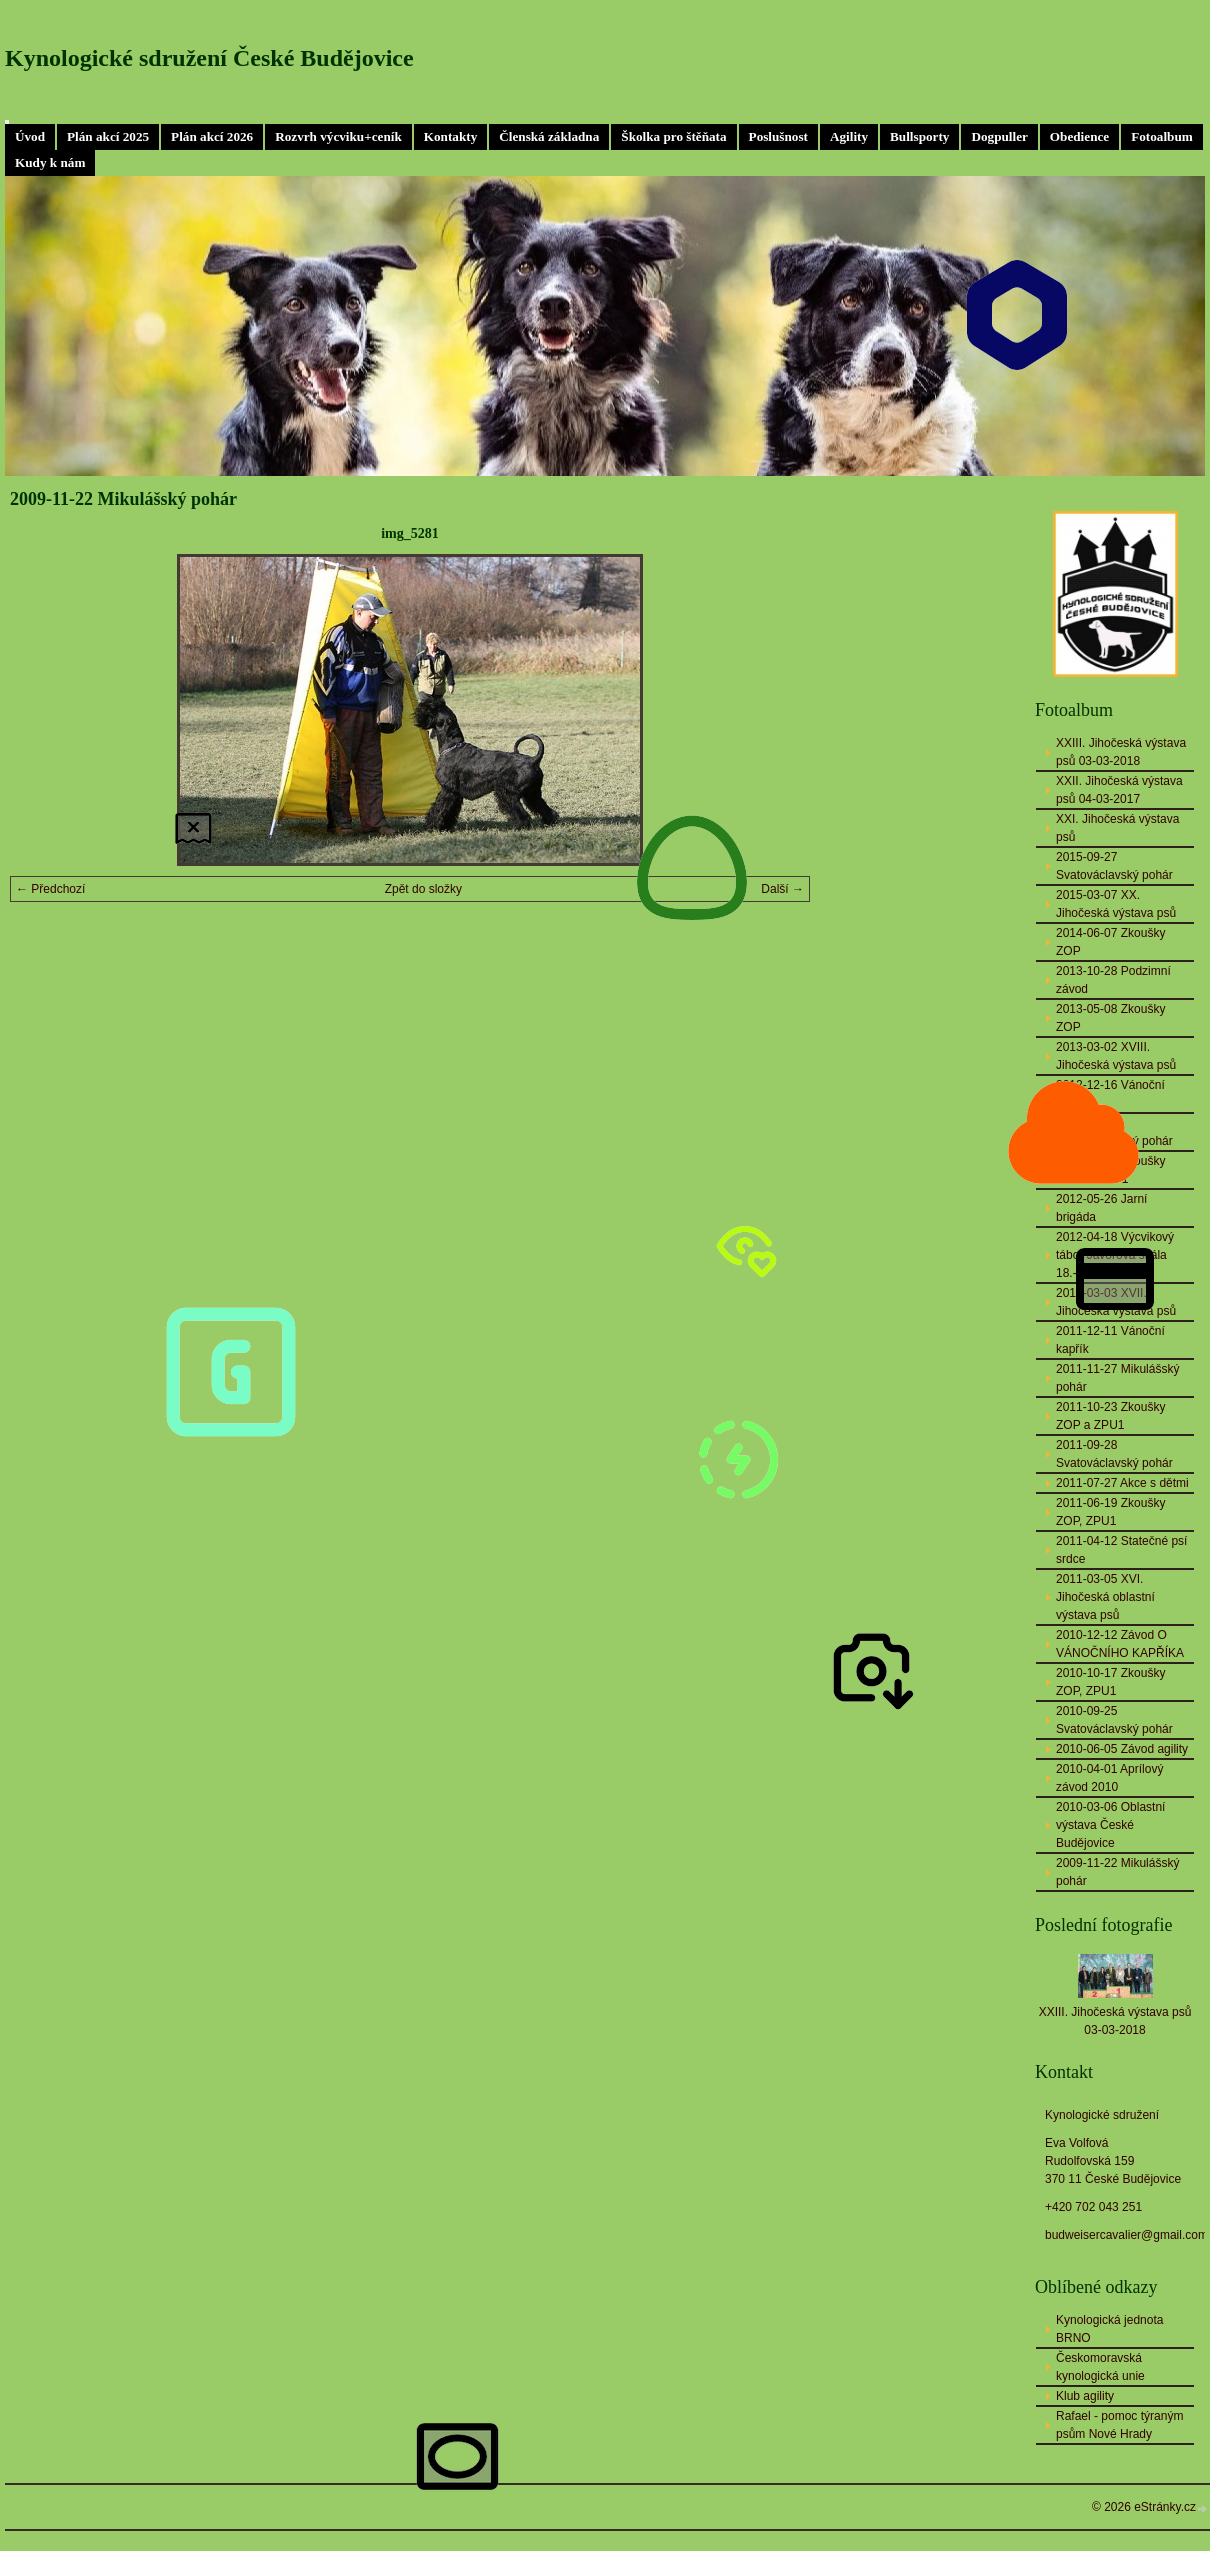 The height and width of the screenshot is (2551, 1210). Describe the element at coordinates (193, 828) in the screenshot. I see `cancel or void a receipt` at that location.